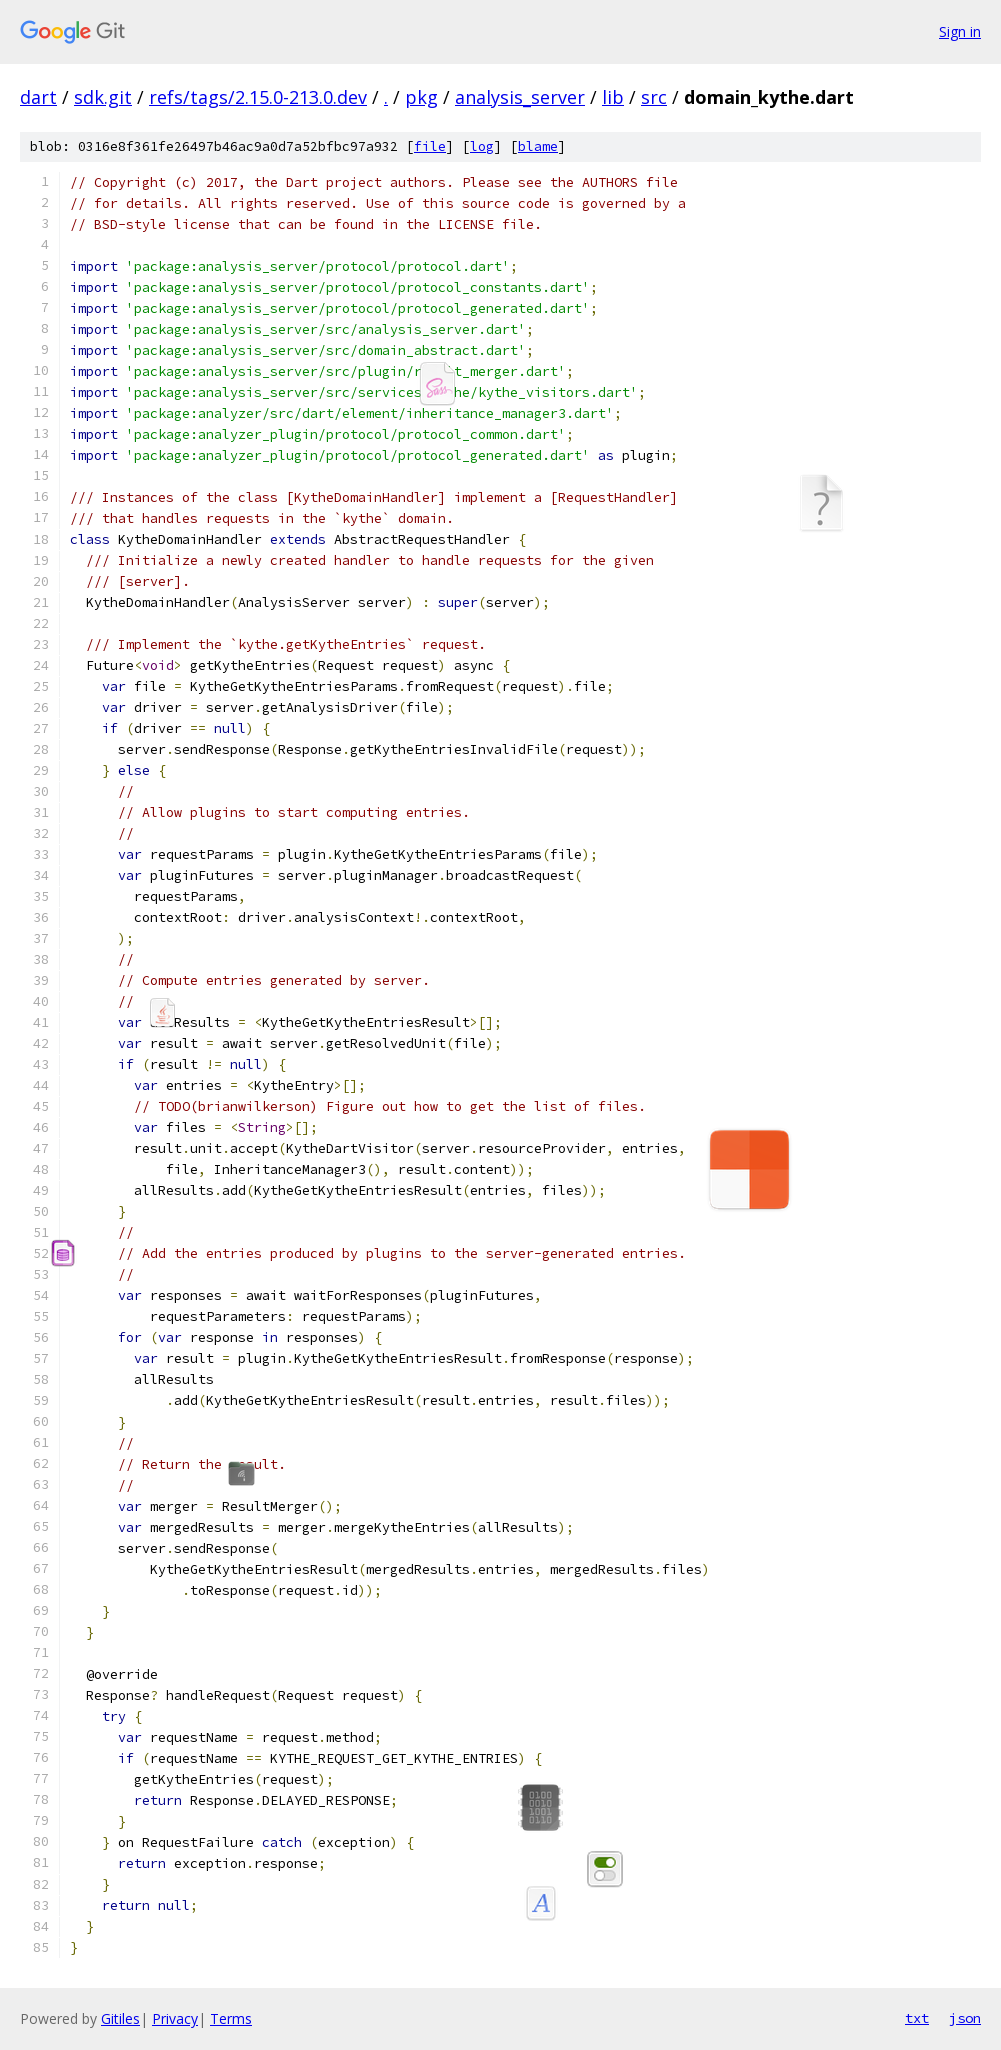 The height and width of the screenshot is (2050, 1001). What do you see at coordinates (821, 503) in the screenshot?
I see `indicates an unrecognized file type` at bounding box center [821, 503].